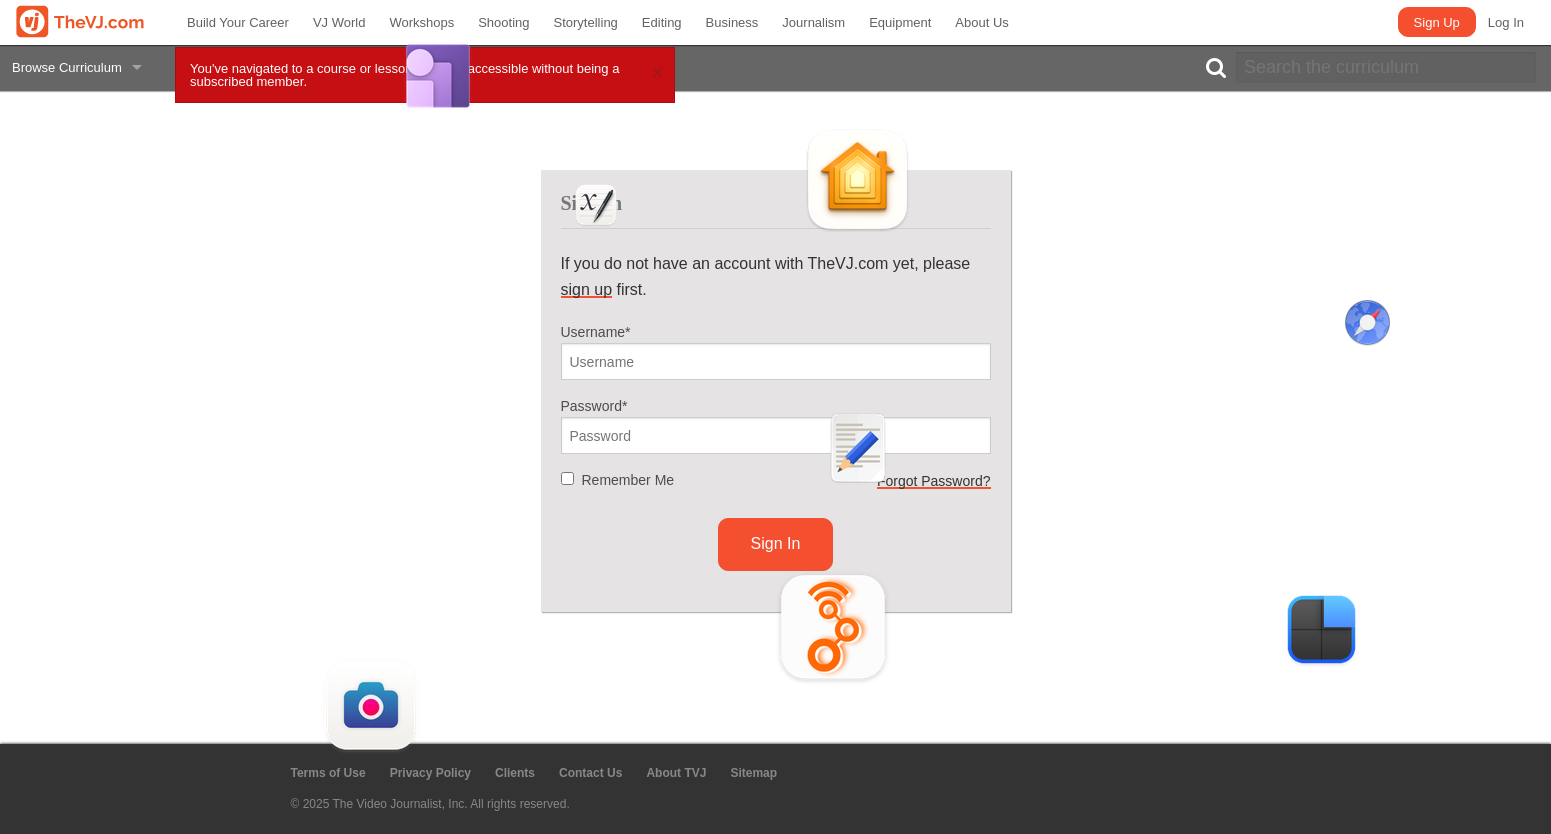 This screenshot has height=834, width=1551. I want to click on open simplescreenrecorder app, so click(371, 705).